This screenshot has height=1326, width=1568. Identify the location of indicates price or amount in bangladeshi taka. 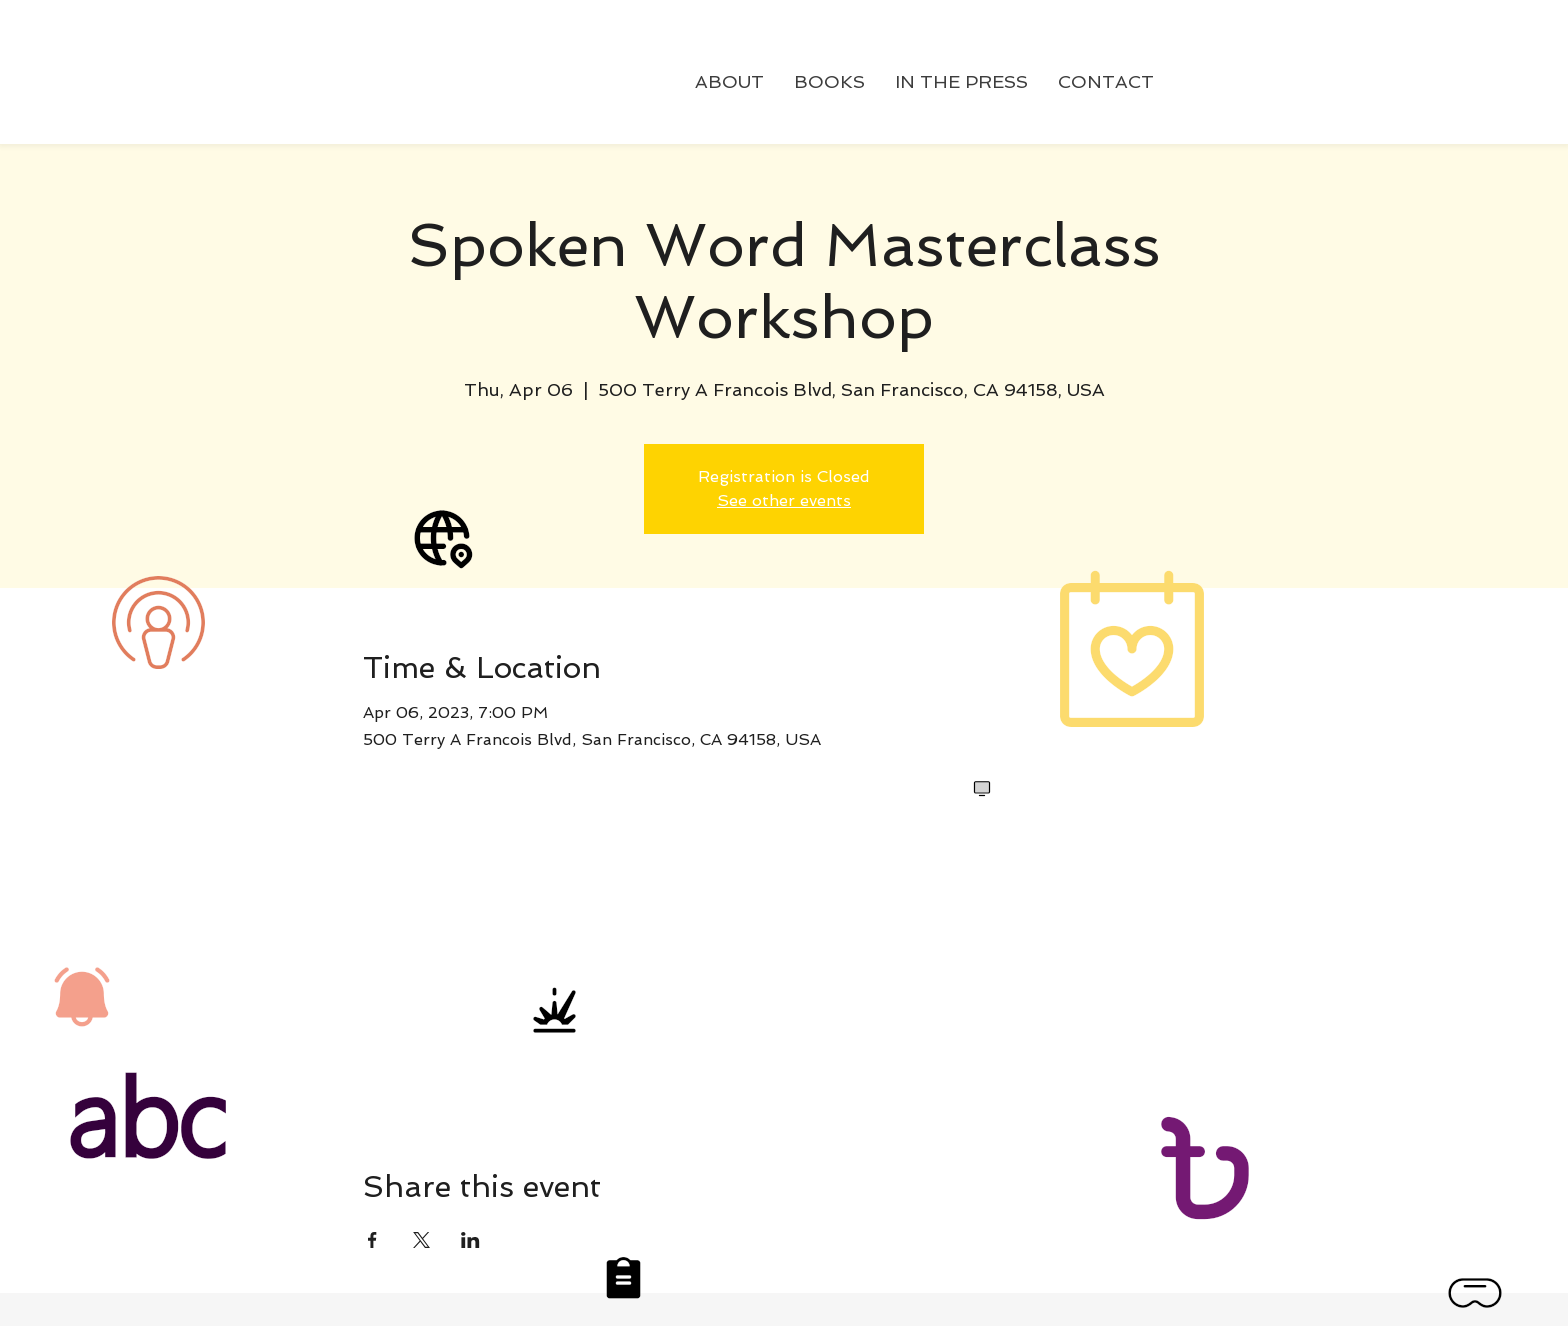
(1205, 1168).